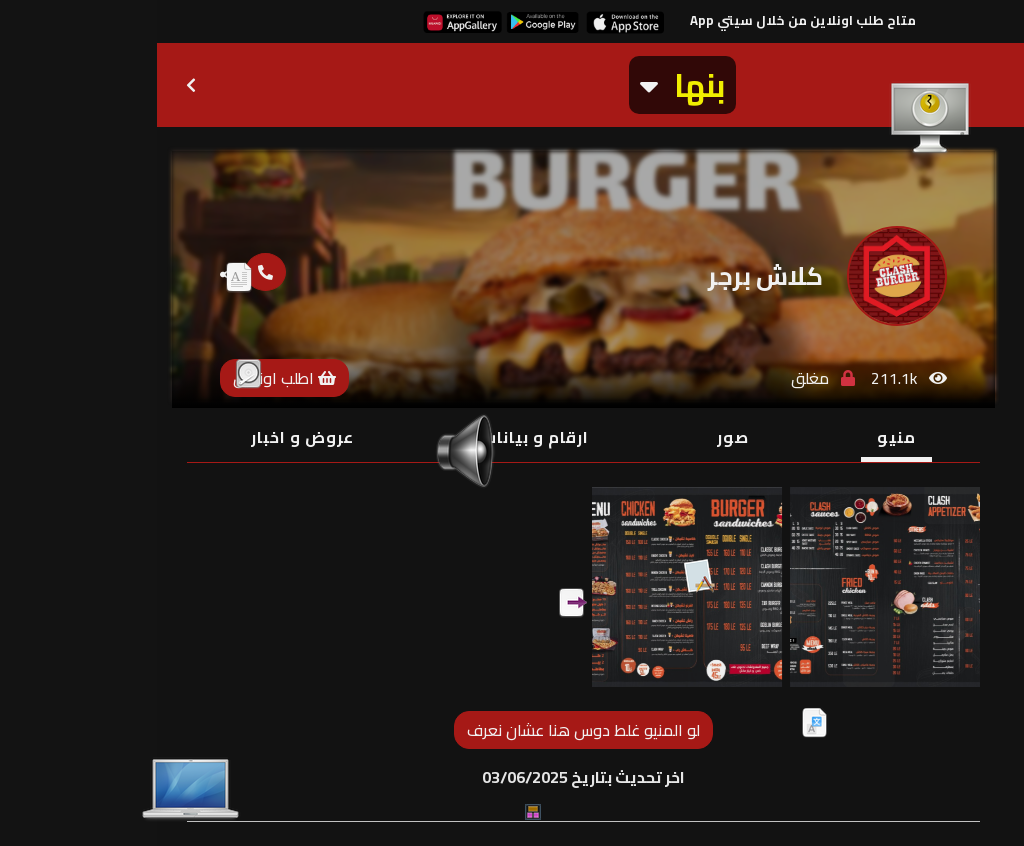 The width and height of the screenshot is (1024, 846). What do you see at coordinates (930, 117) in the screenshot?
I see `lock your screen` at bounding box center [930, 117].